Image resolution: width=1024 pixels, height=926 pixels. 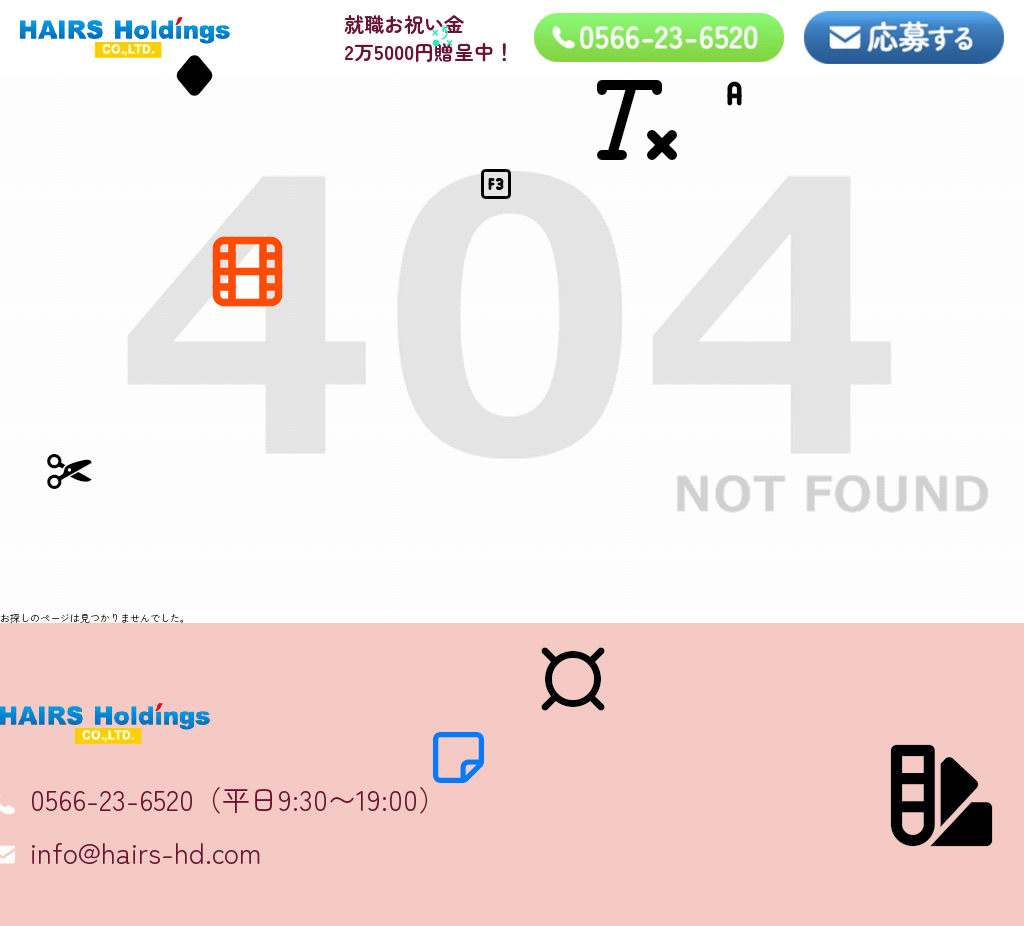 I want to click on cut selected text or content, so click(x=69, y=471).